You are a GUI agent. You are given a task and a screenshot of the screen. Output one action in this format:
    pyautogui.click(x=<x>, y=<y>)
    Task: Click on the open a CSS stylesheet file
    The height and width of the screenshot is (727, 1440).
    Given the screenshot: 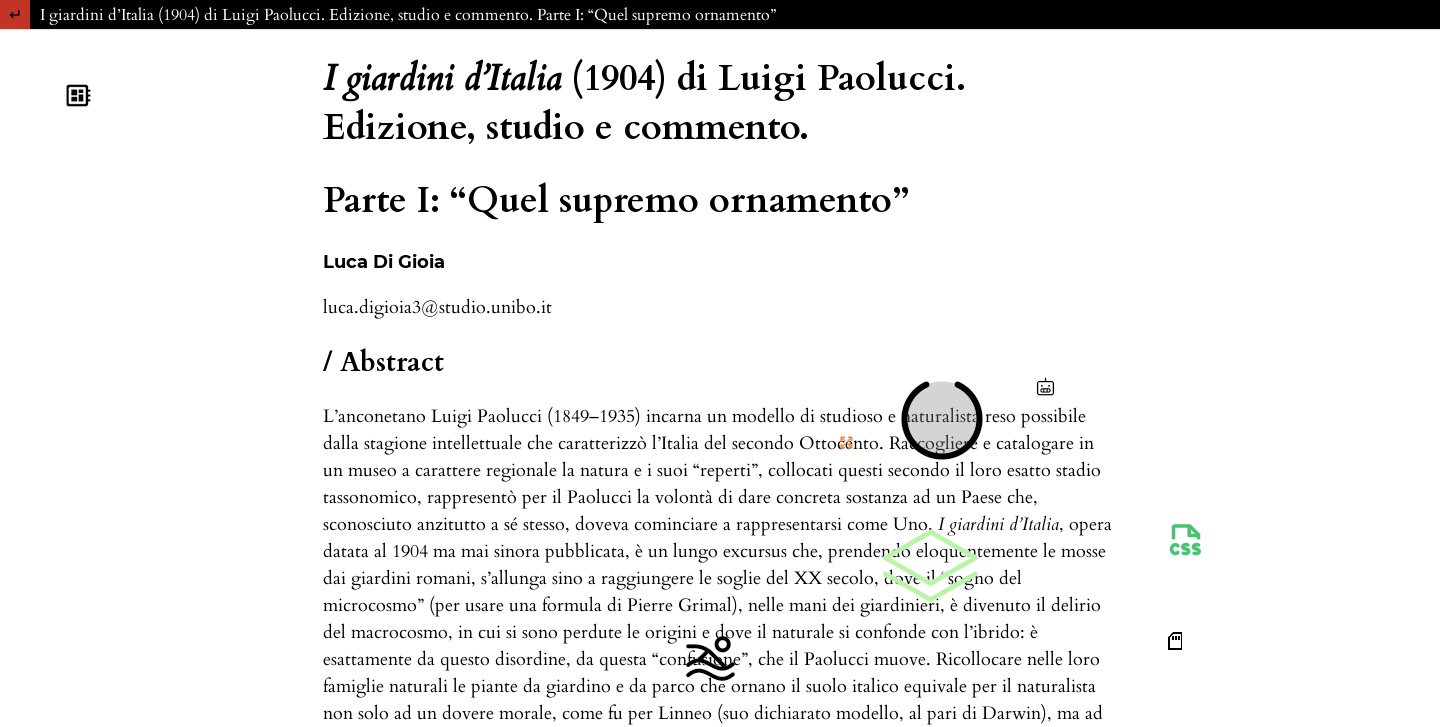 What is the action you would take?
    pyautogui.click(x=1186, y=541)
    